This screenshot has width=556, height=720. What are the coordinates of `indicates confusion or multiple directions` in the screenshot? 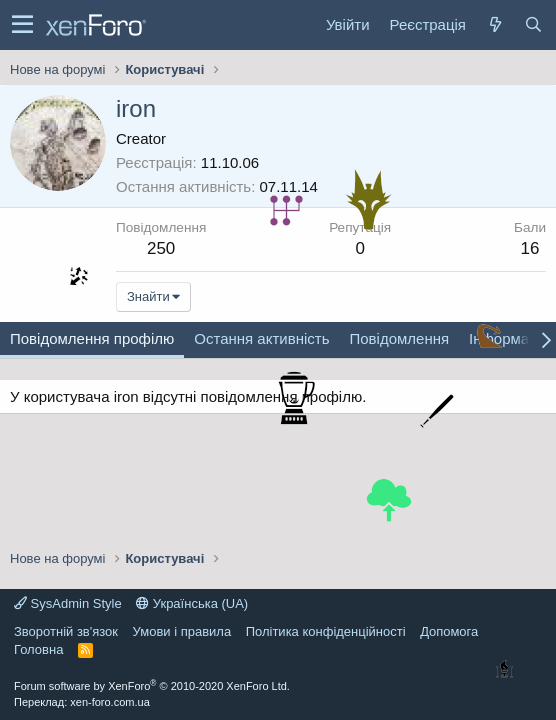 It's located at (79, 276).